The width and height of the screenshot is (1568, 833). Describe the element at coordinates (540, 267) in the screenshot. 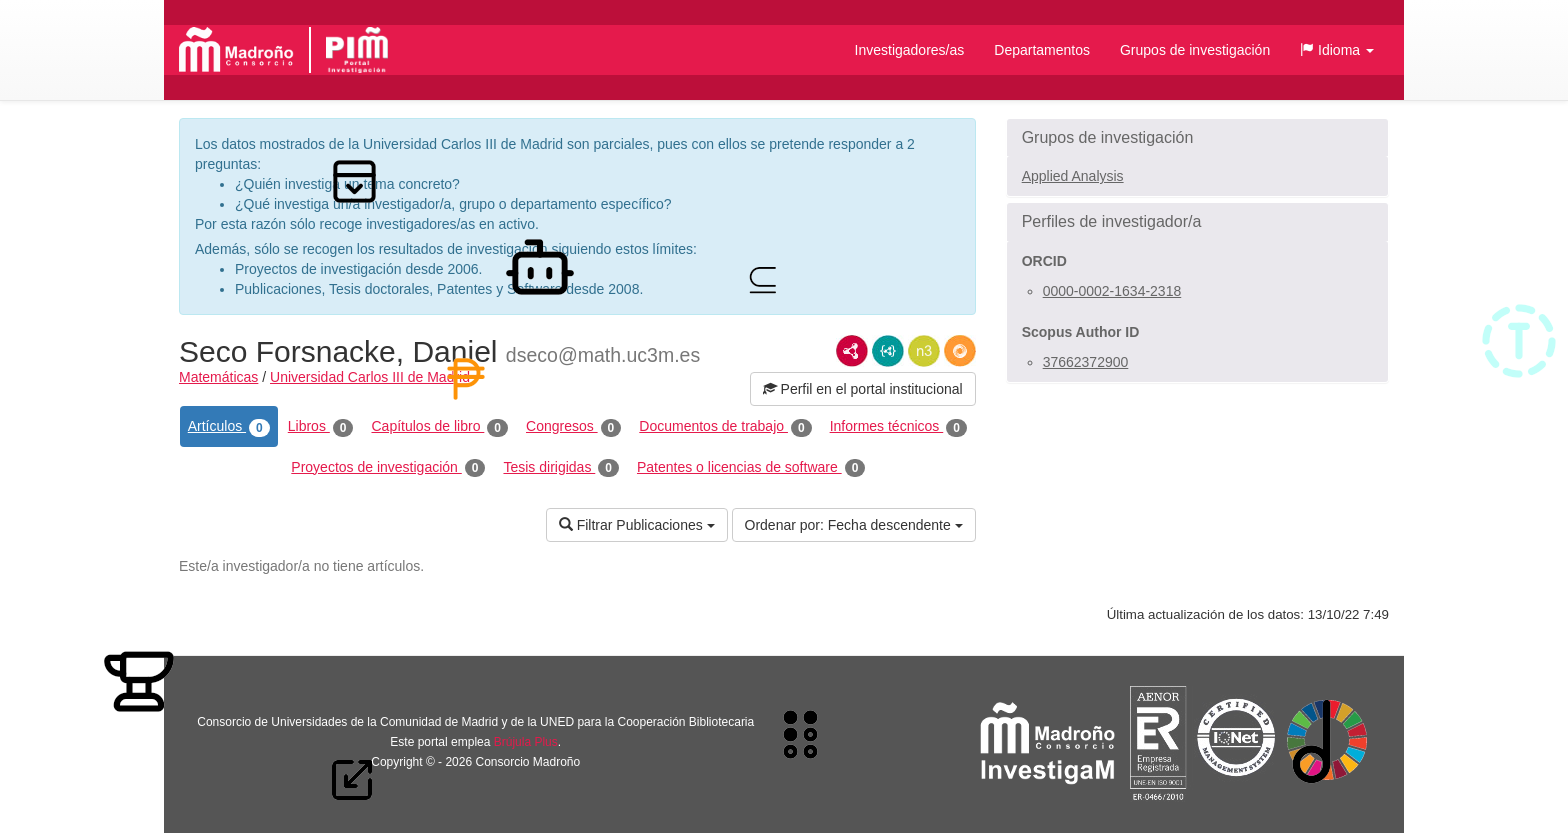

I see `access chatbot or AI assistant` at that location.